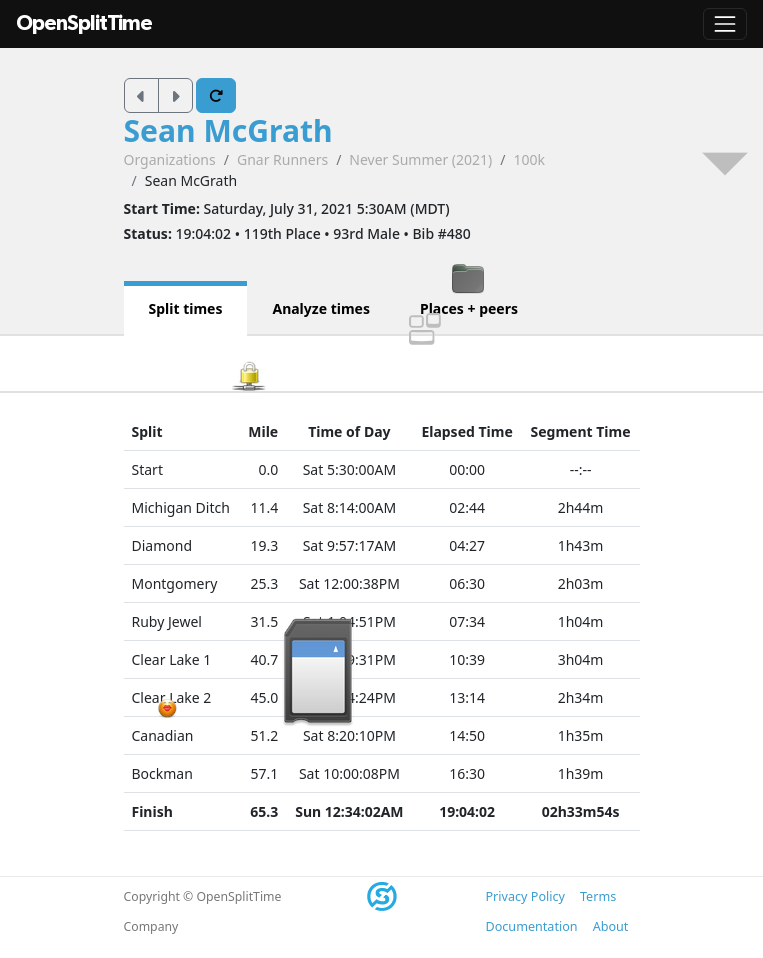 This screenshot has width=763, height=958. What do you see at coordinates (468, 278) in the screenshot?
I see `open a folder to view its contents` at bounding box center [468, 278].